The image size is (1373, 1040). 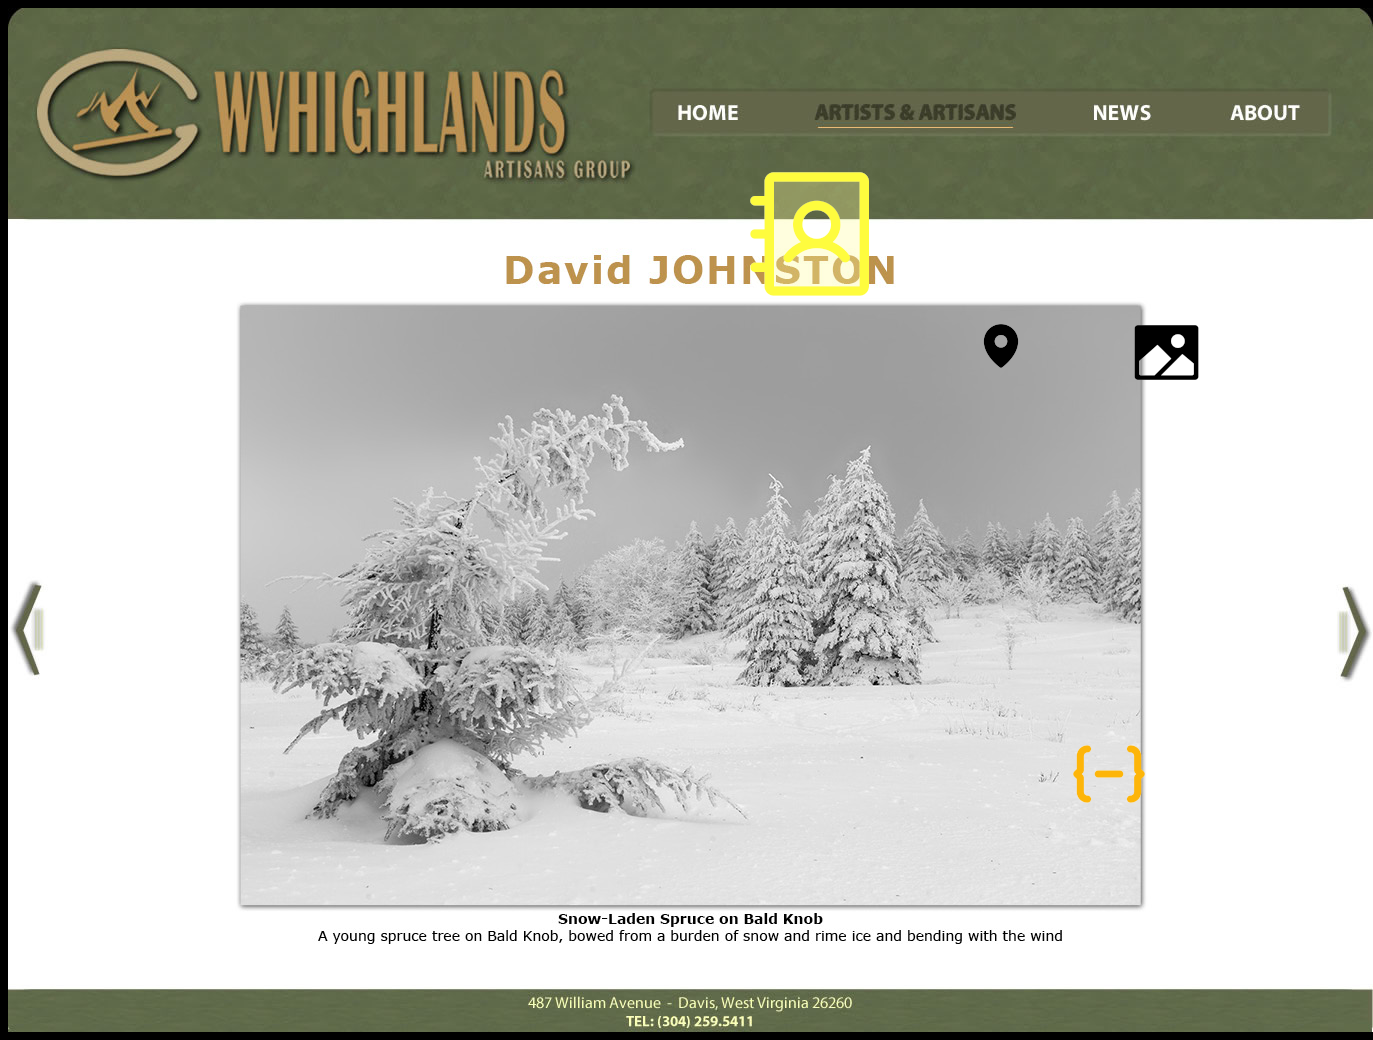 What do you see at coordinates (1166, 352) in the screenshot?
I see `view image or photo` at bounding box center [1166, 352].